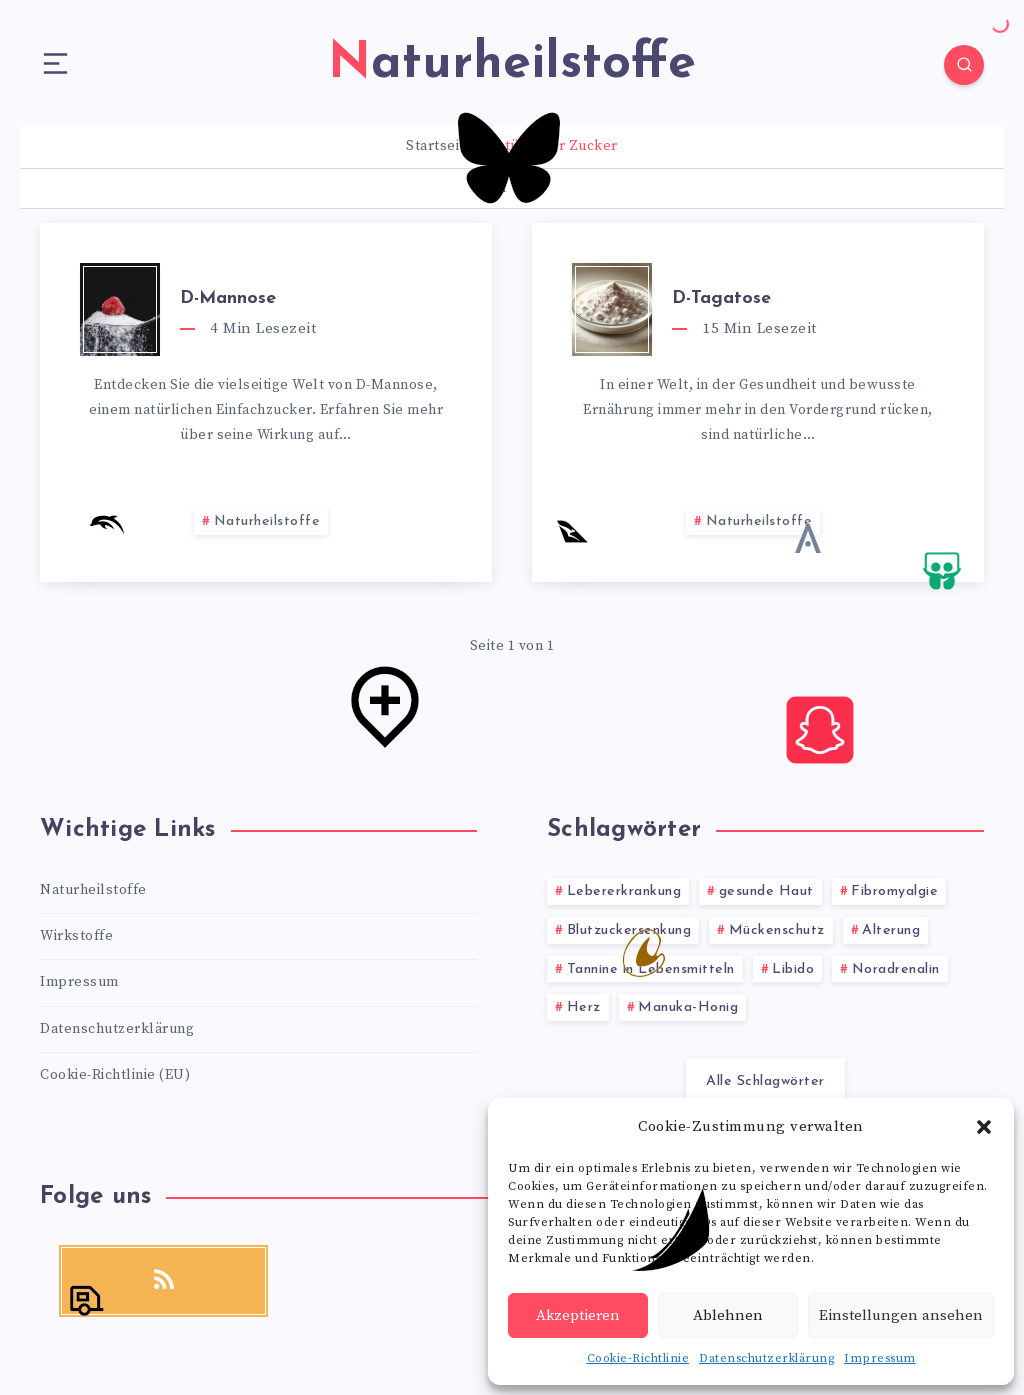 This screenshot has width=1024, height=1395. I want to click on spinnaker continuous delivery platform logo, so click(670, 1229).